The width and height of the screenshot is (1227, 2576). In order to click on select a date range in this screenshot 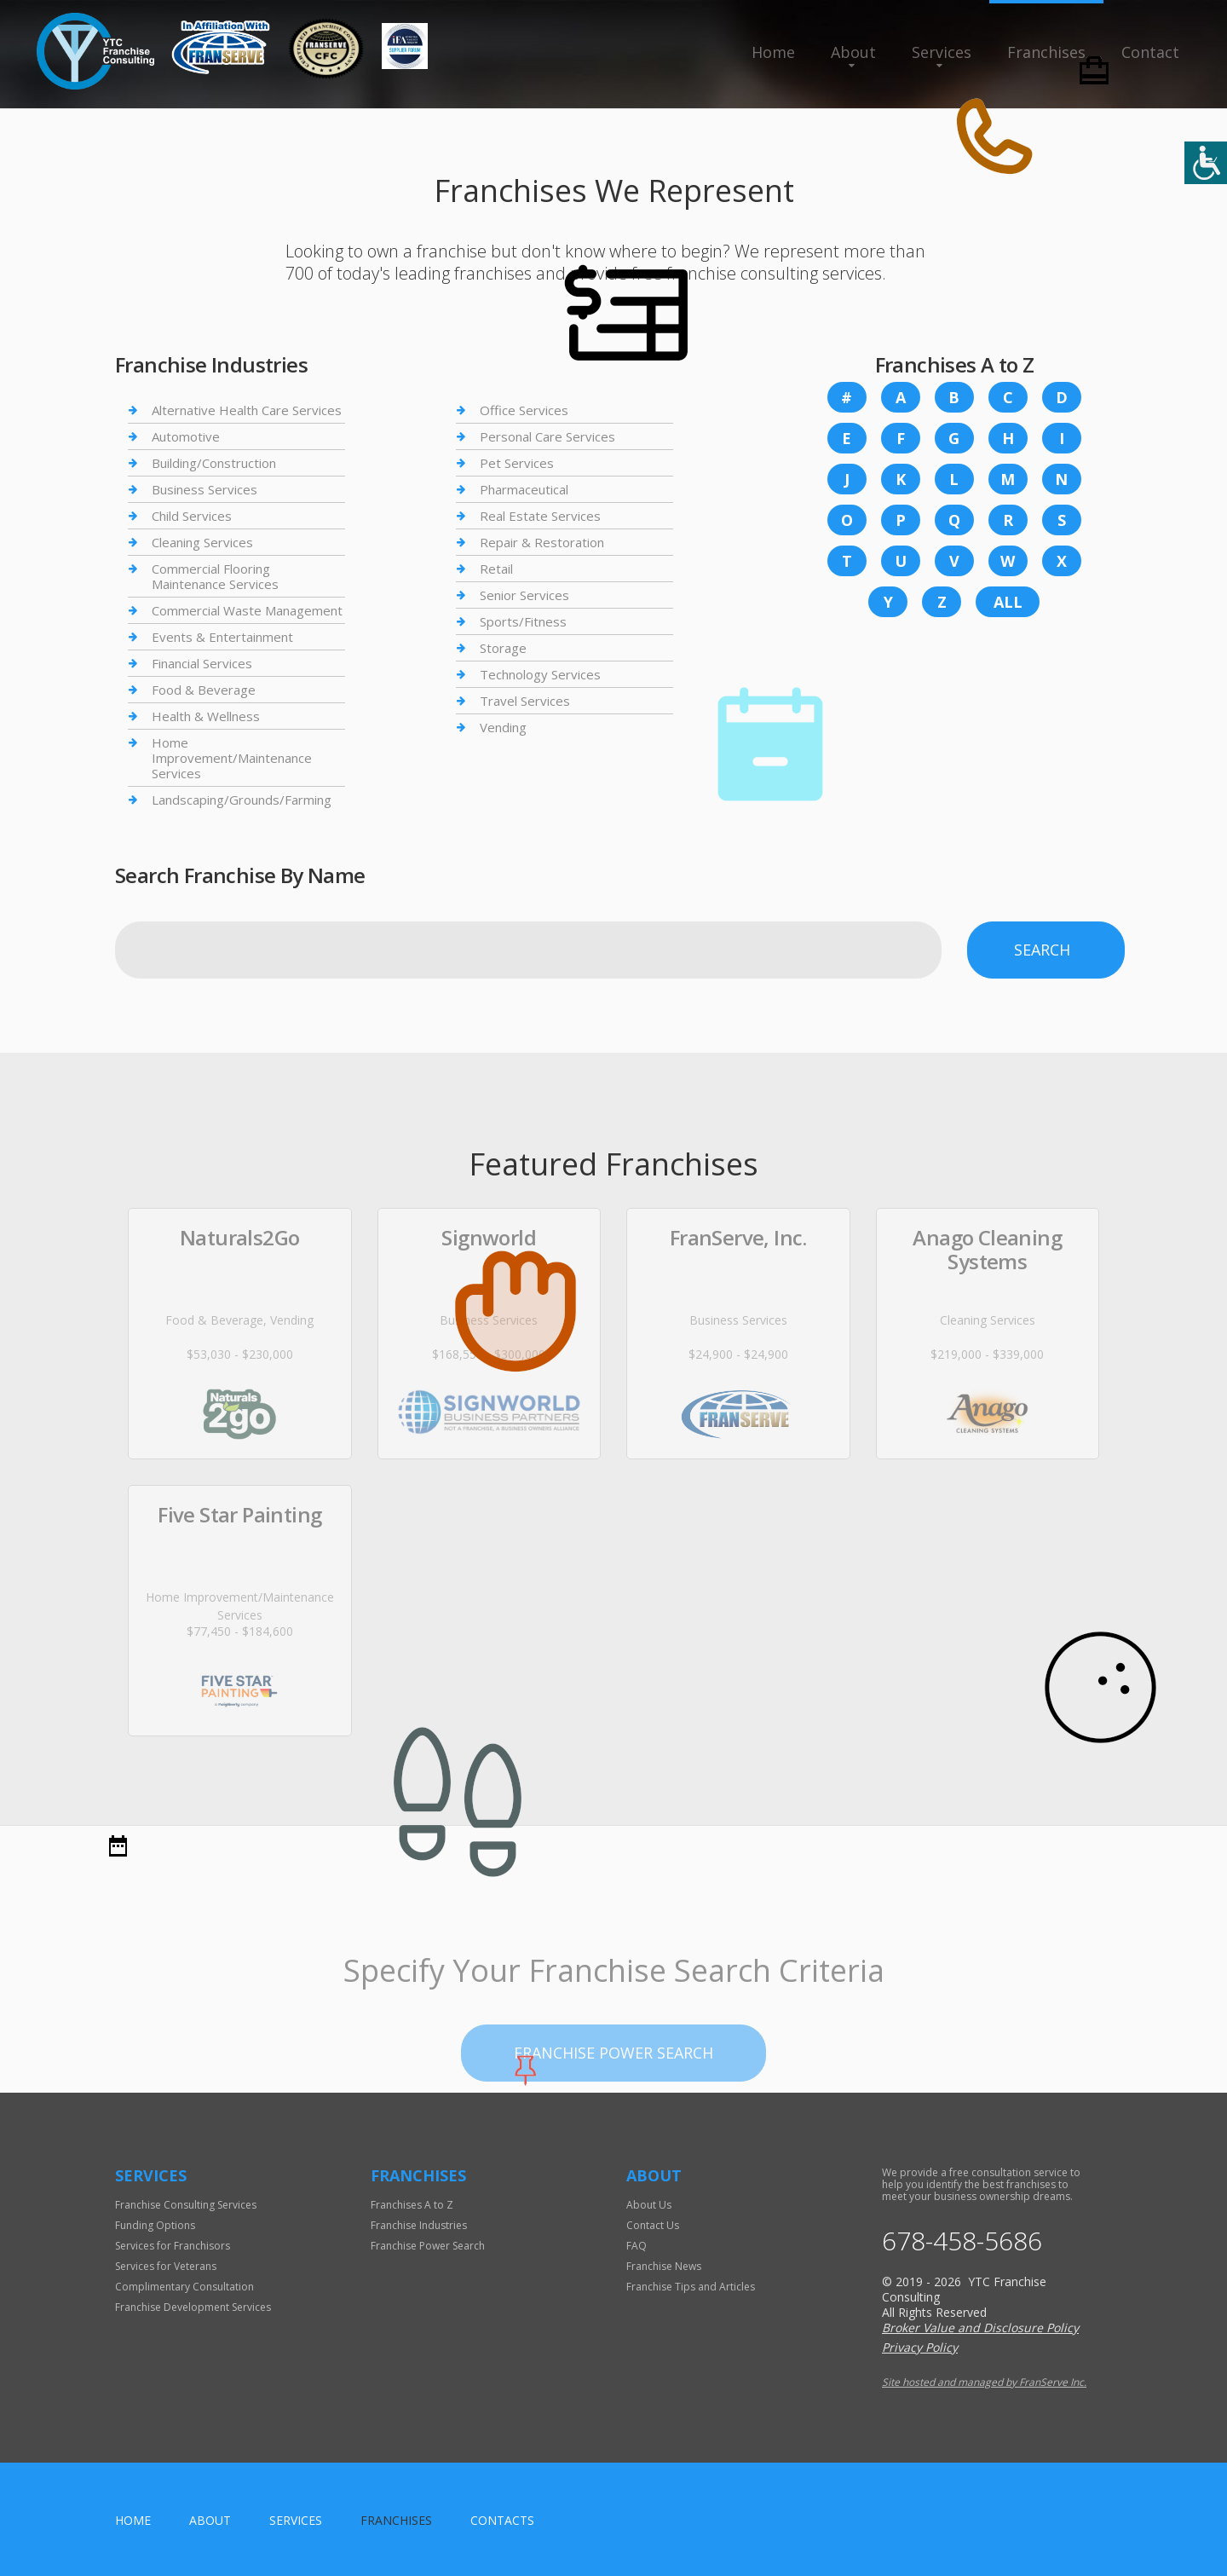, I will do `click(118, 1845)`.